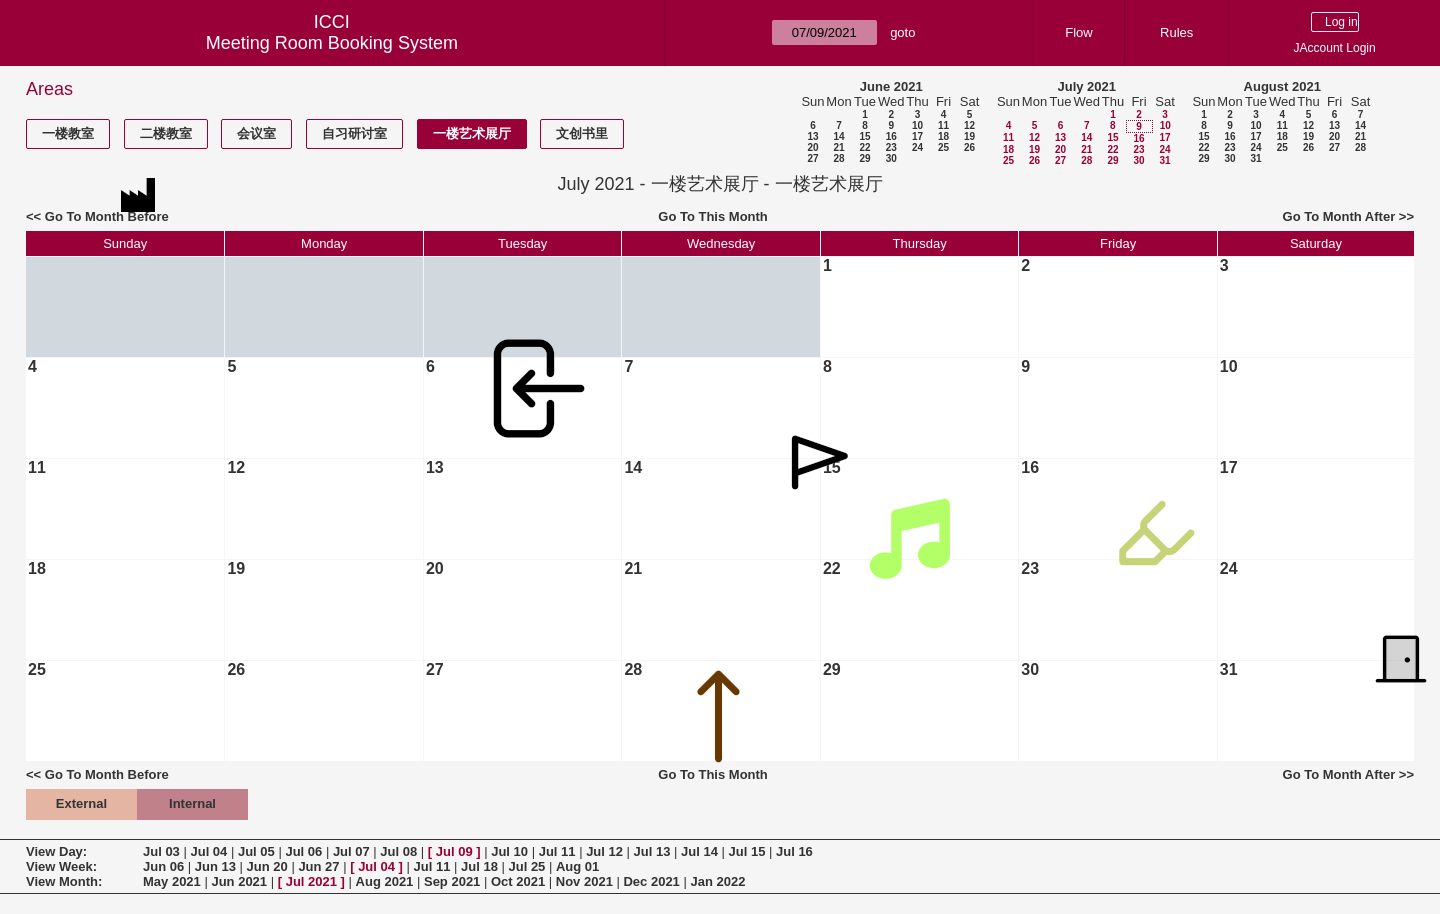  What do you see at coordinates (814, 462) in the screenshot?
I see `flag or mark an important item` at bounding box center [814, 462].